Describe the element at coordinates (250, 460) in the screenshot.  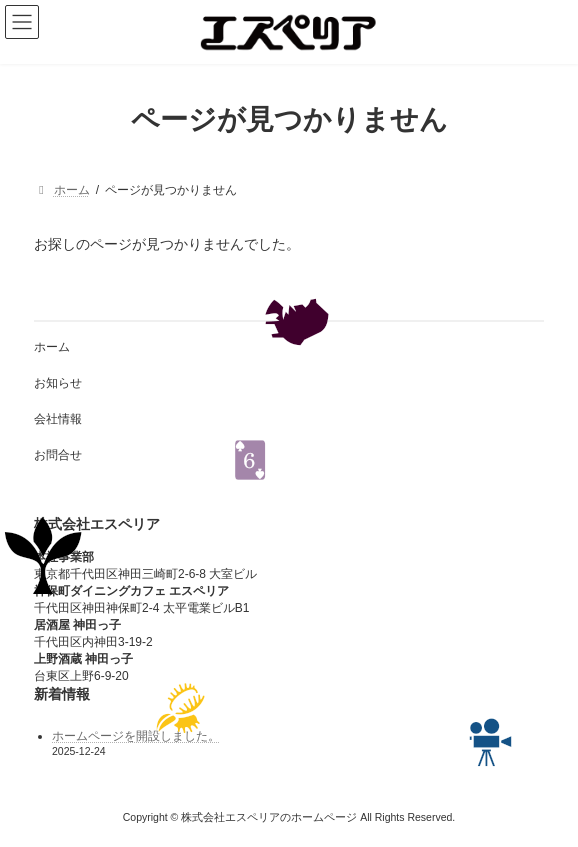
I see `six of spades playing card` at that location.